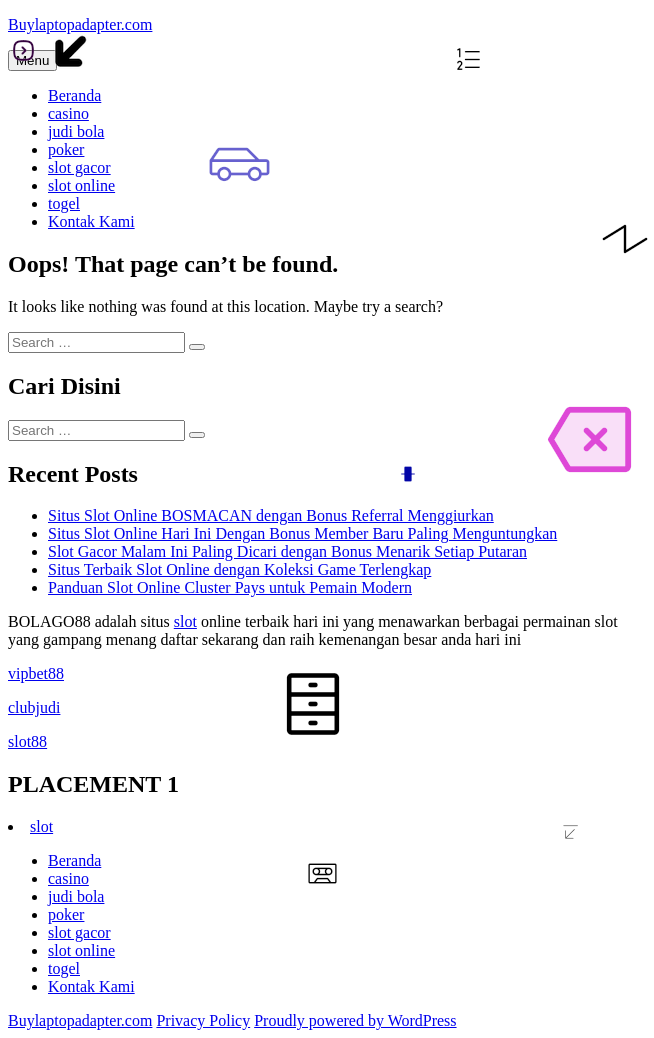 The image size is (654, 1038). Describe the element at coordinates (592, 439) in the screenshot. I see `delete the previous character` at that location.